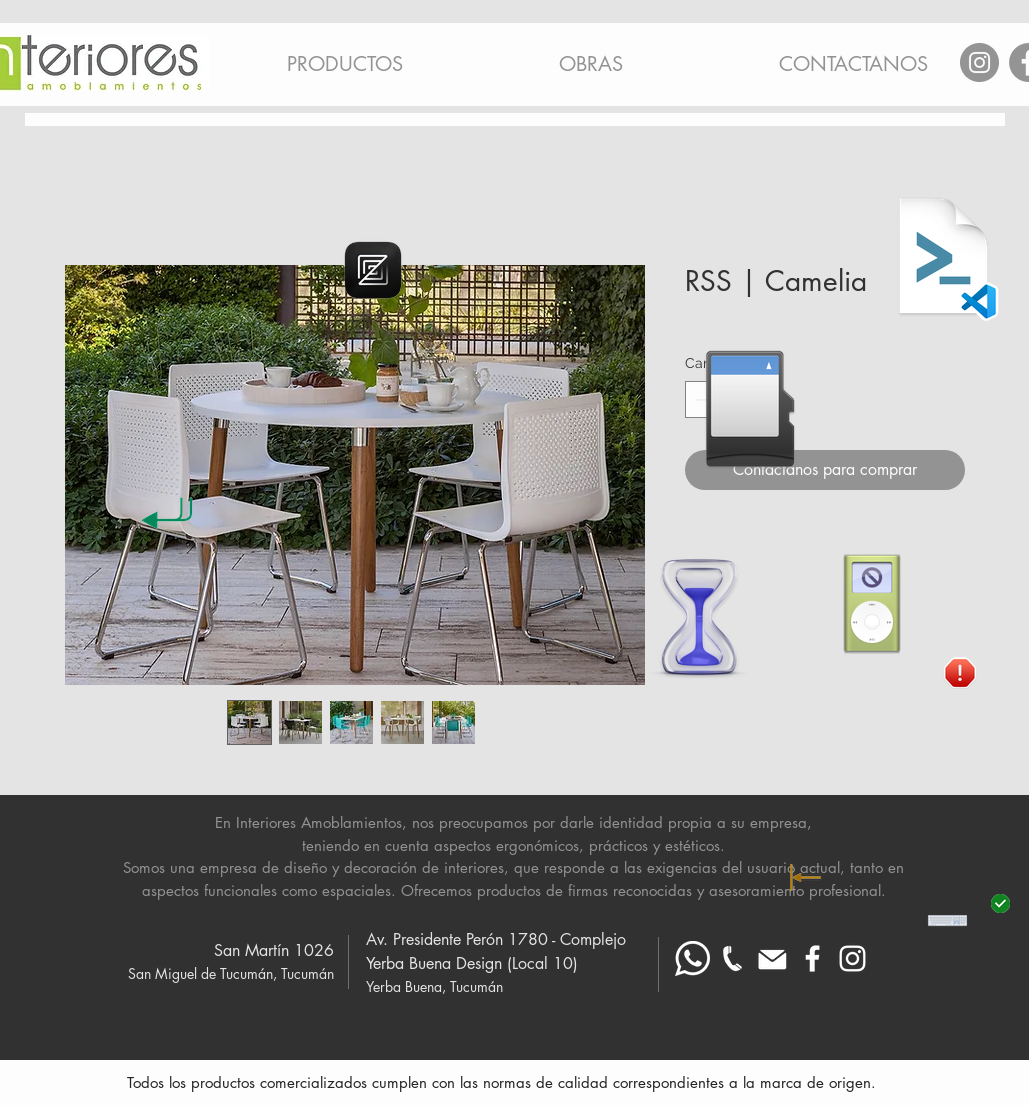  Describe the element at coordinates (960, 673) in the screenshot. I see `indicates a critical error or warning that requires attention` at that location.